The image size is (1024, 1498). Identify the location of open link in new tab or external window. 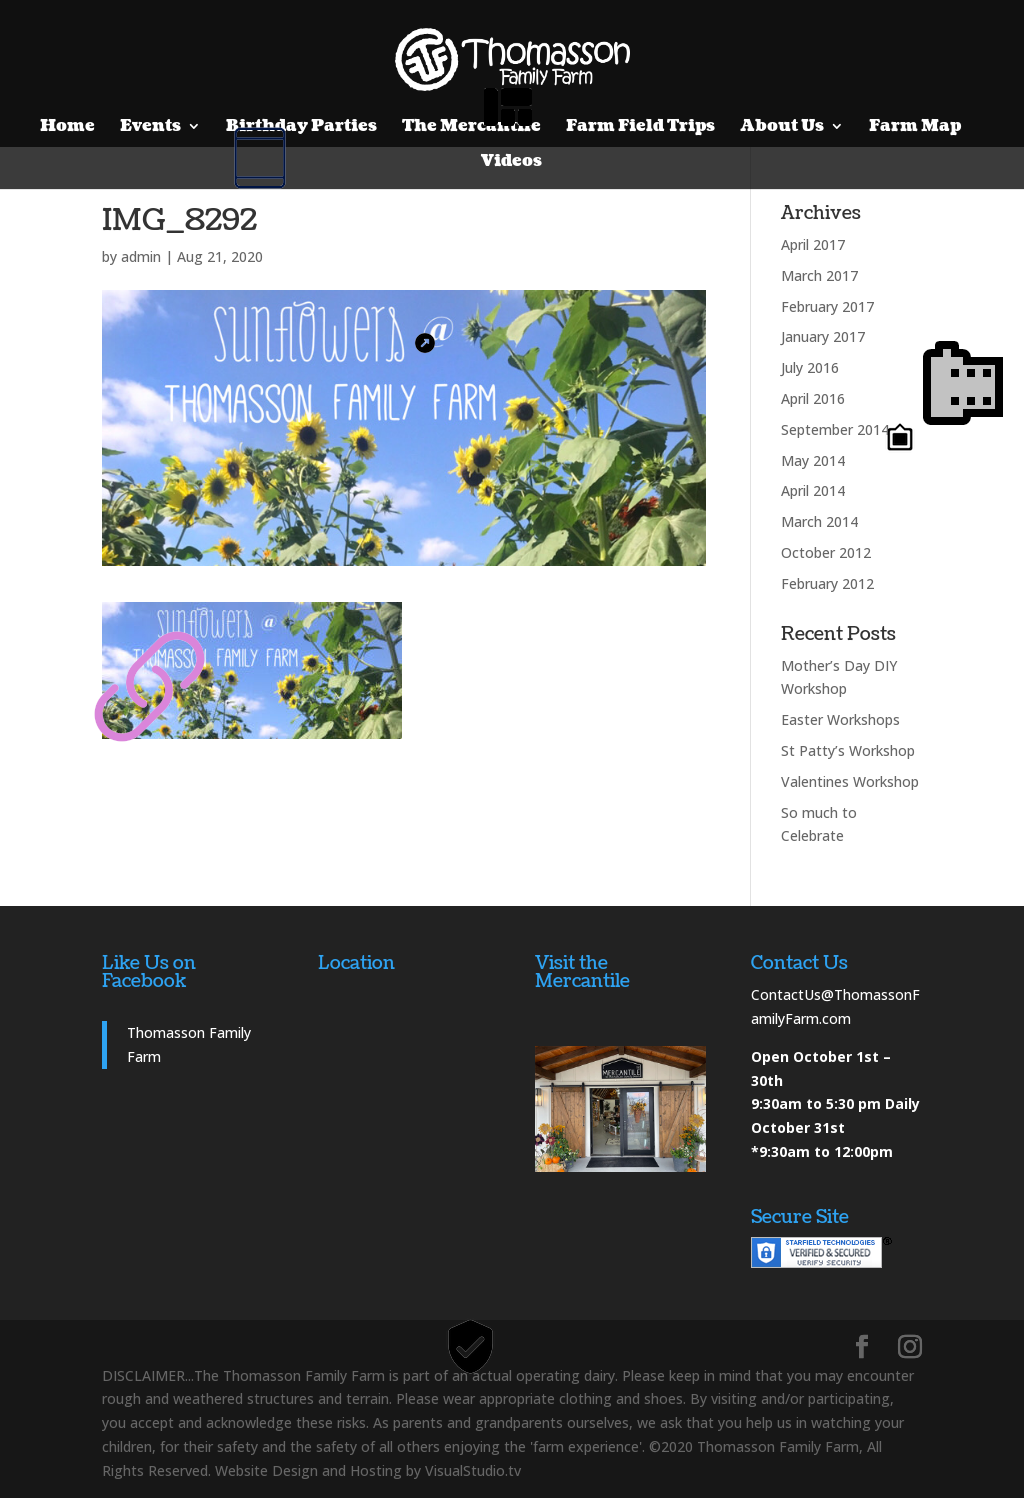
(425, 343).